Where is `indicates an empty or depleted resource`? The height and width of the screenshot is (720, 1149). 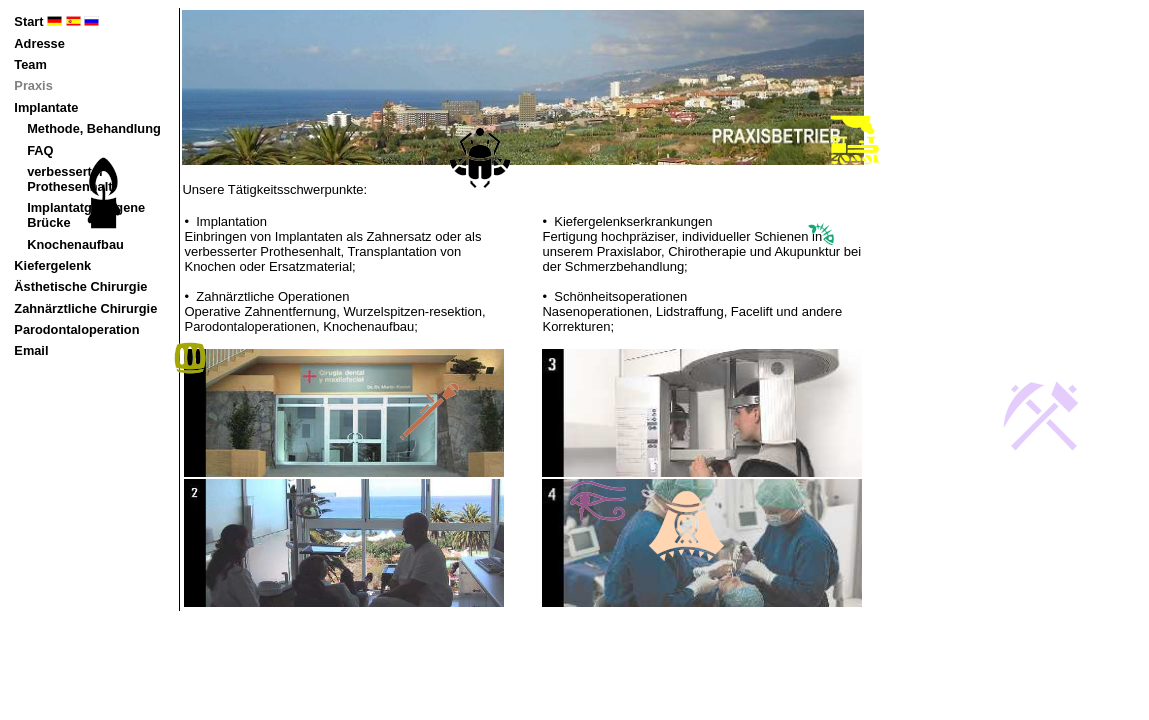
indicates an empty or depleted resource is located at coordinates (821, 234).